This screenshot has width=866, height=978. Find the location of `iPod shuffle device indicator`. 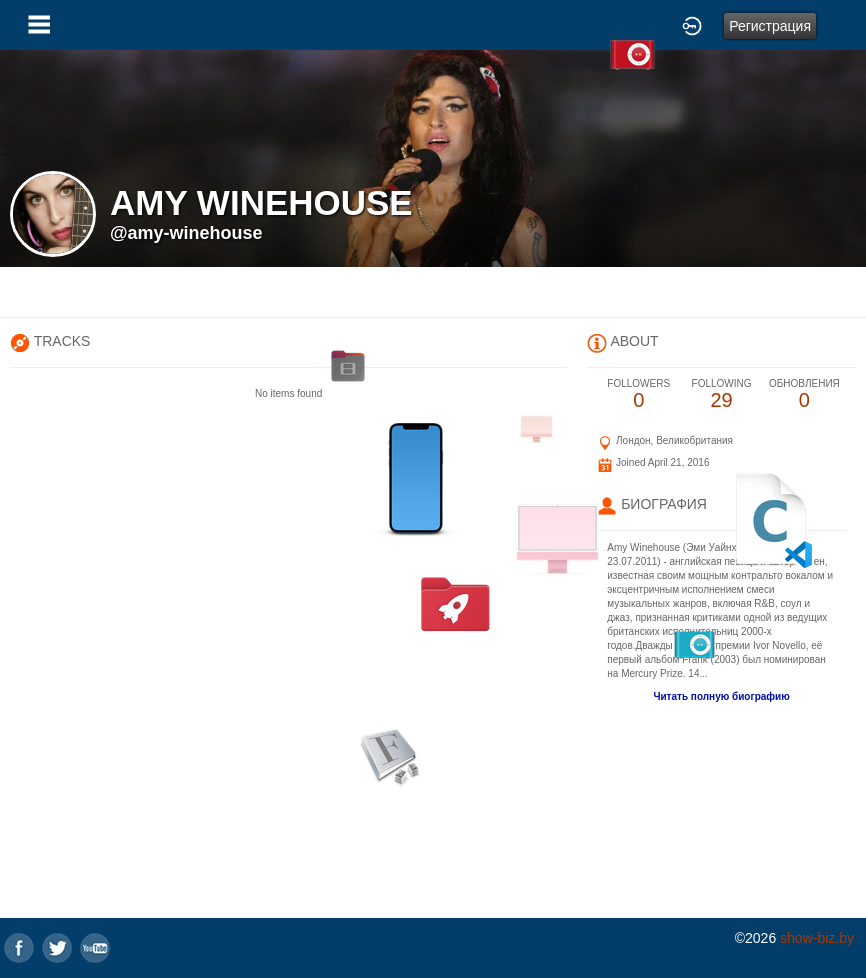

iPod shuffle device indicator is located at coordinates (632, 46).